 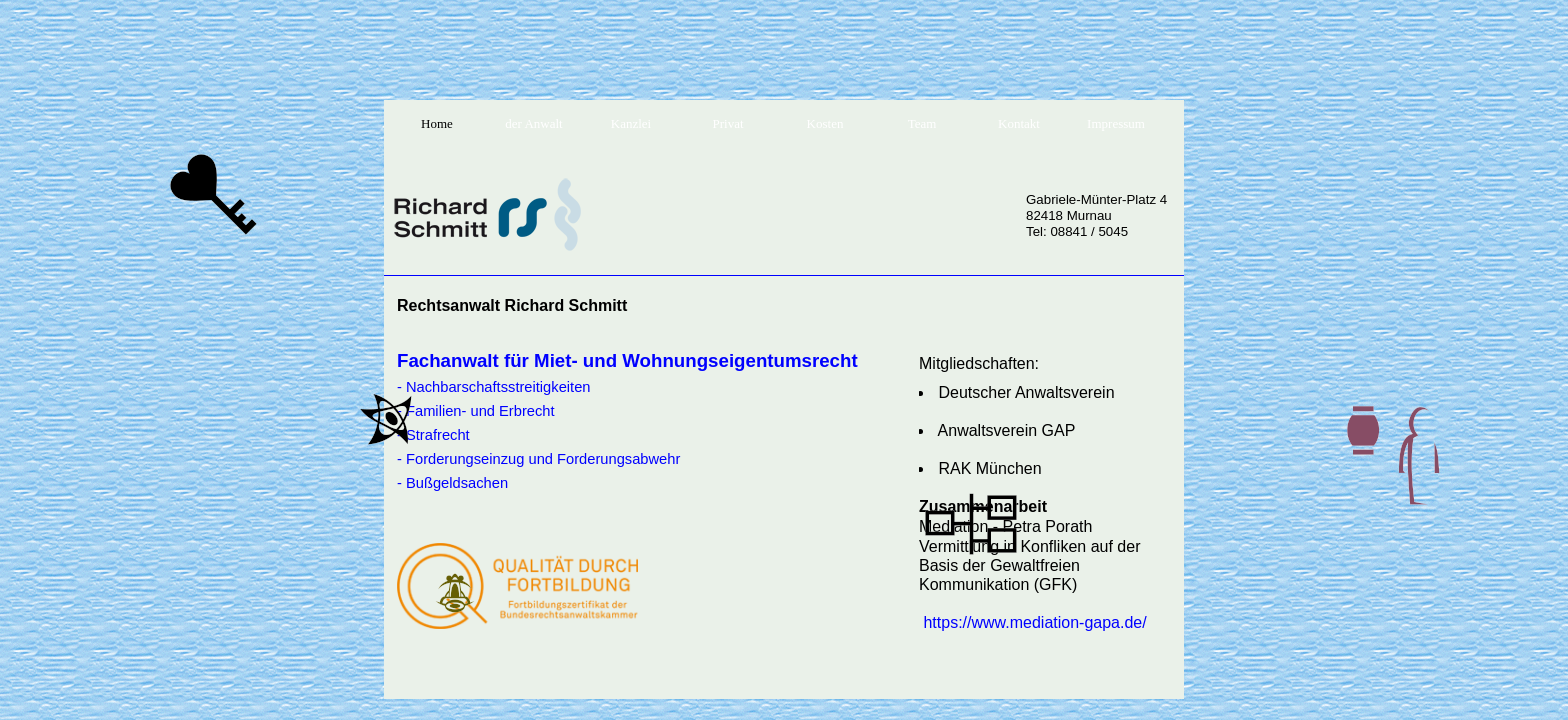 What do you see at coordinates (1396, 455) in the screenshot?
I see `decorative lantern item in a game inventory` at bounding box center [1396, 455].